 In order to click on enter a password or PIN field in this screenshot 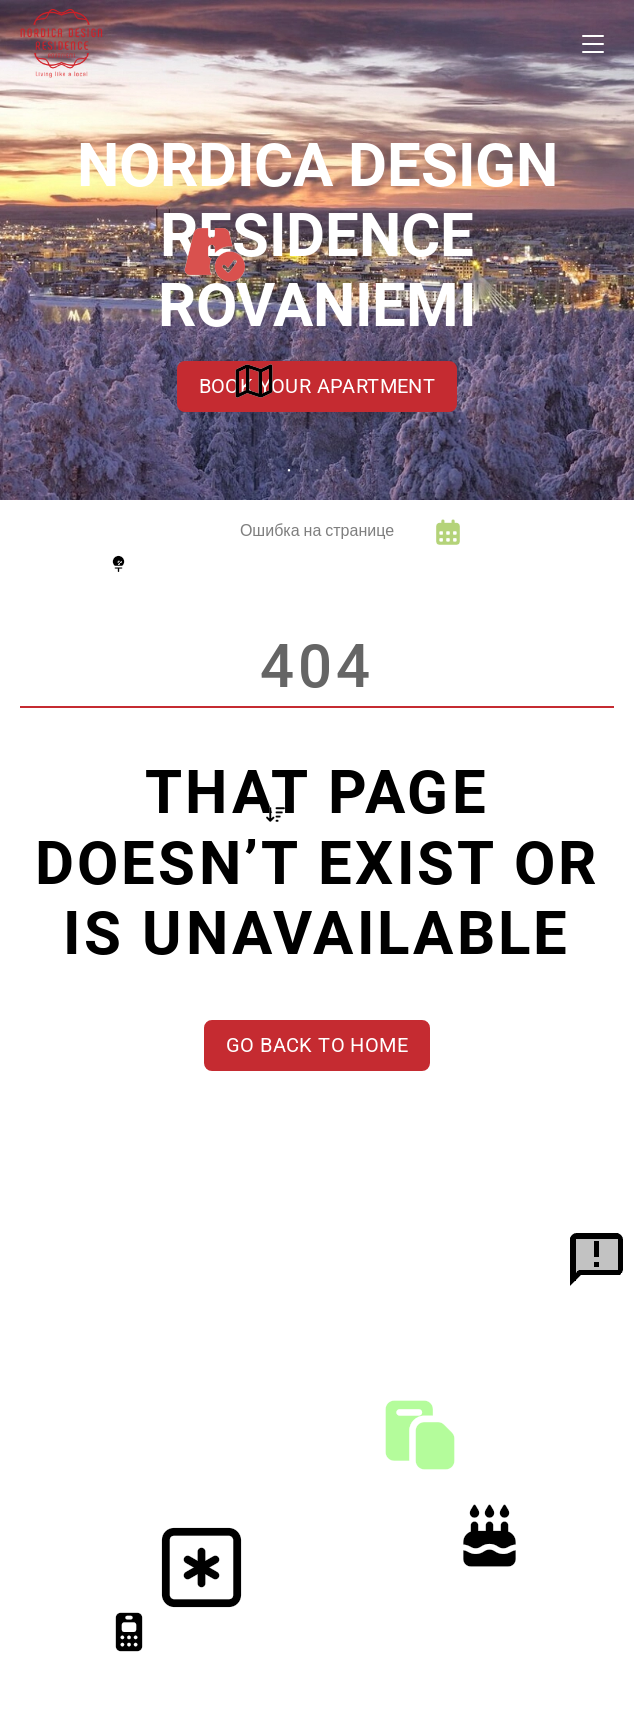, I will do `click(201, 1567)`.